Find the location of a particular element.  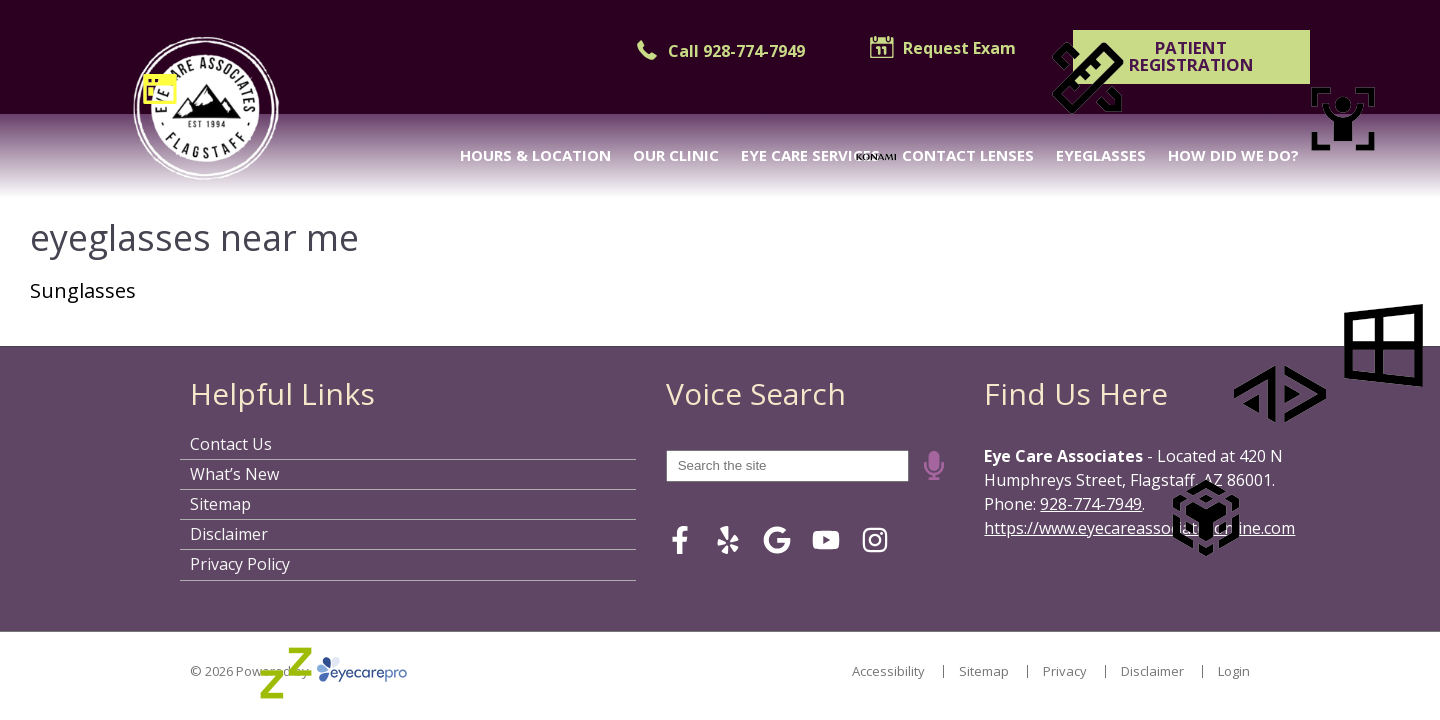

binance coin (BNB) cryptocurrency logo is located at coordinates (1206, 518).